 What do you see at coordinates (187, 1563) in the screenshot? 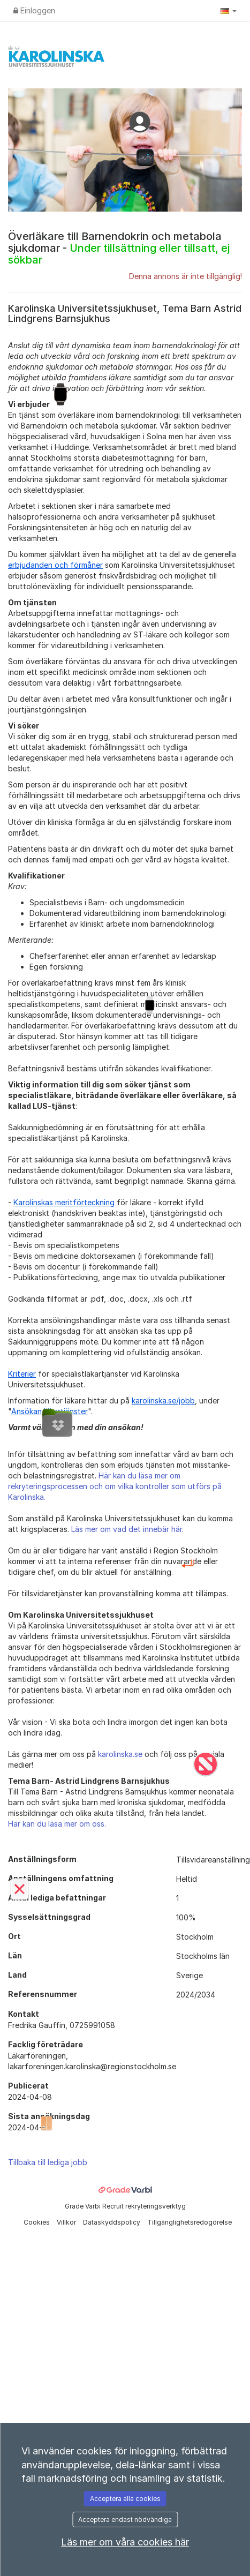
I see `reply to all recipients in an email thread` at bounding box center [187, 1563].